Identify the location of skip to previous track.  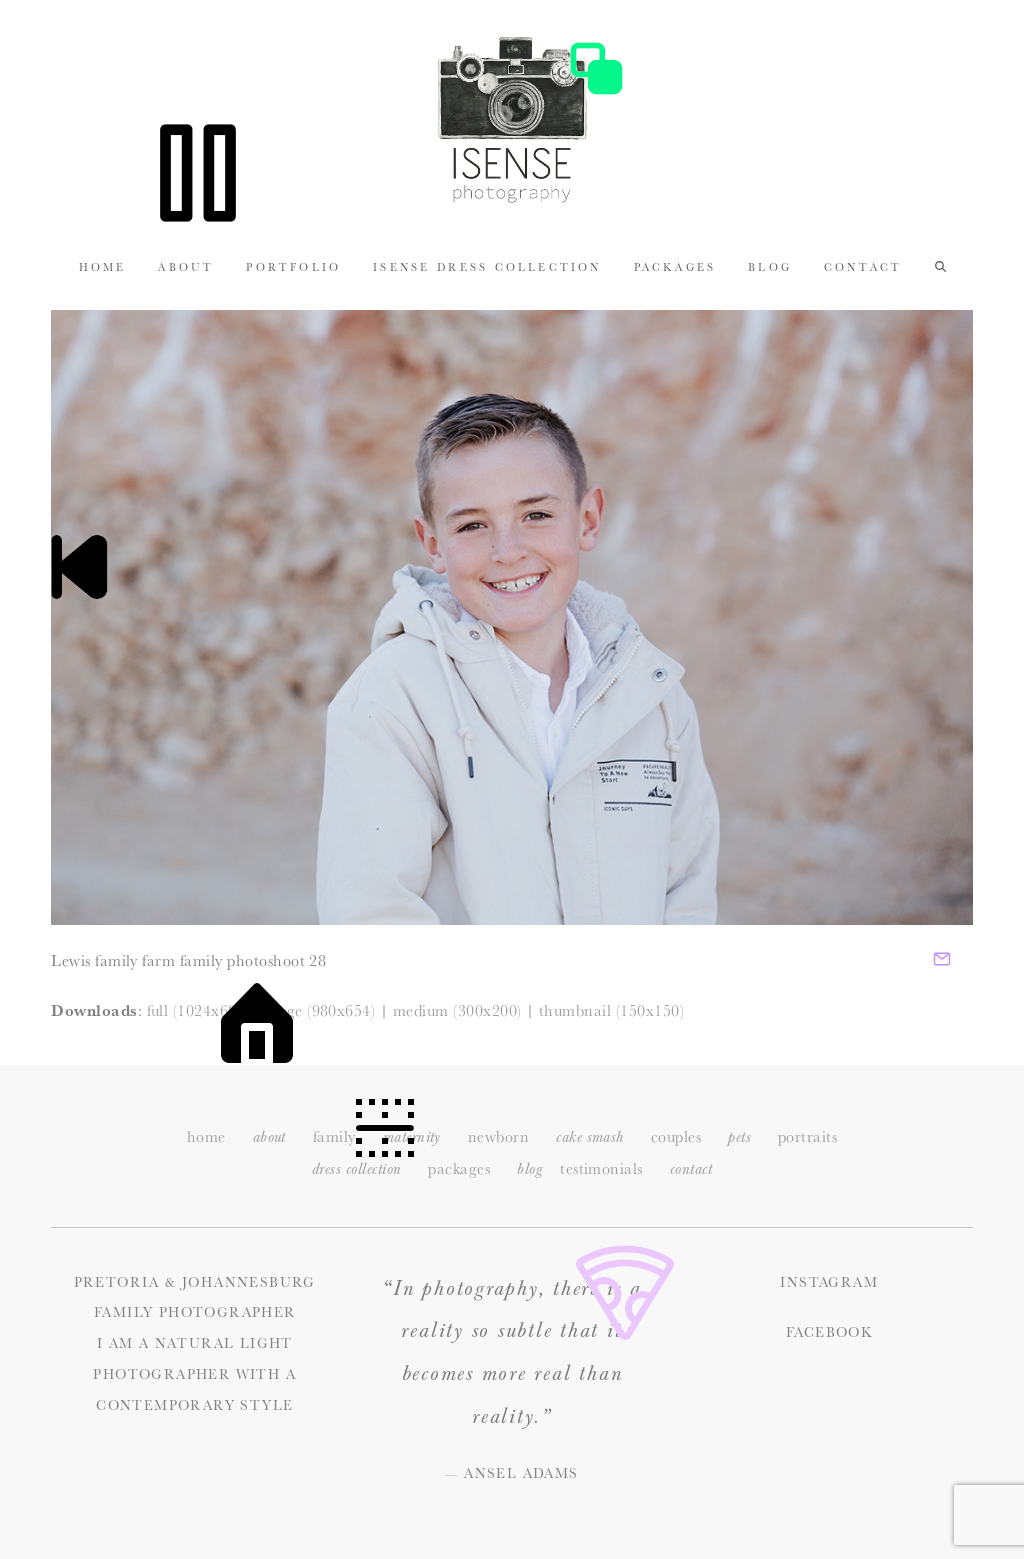
(78, 567).